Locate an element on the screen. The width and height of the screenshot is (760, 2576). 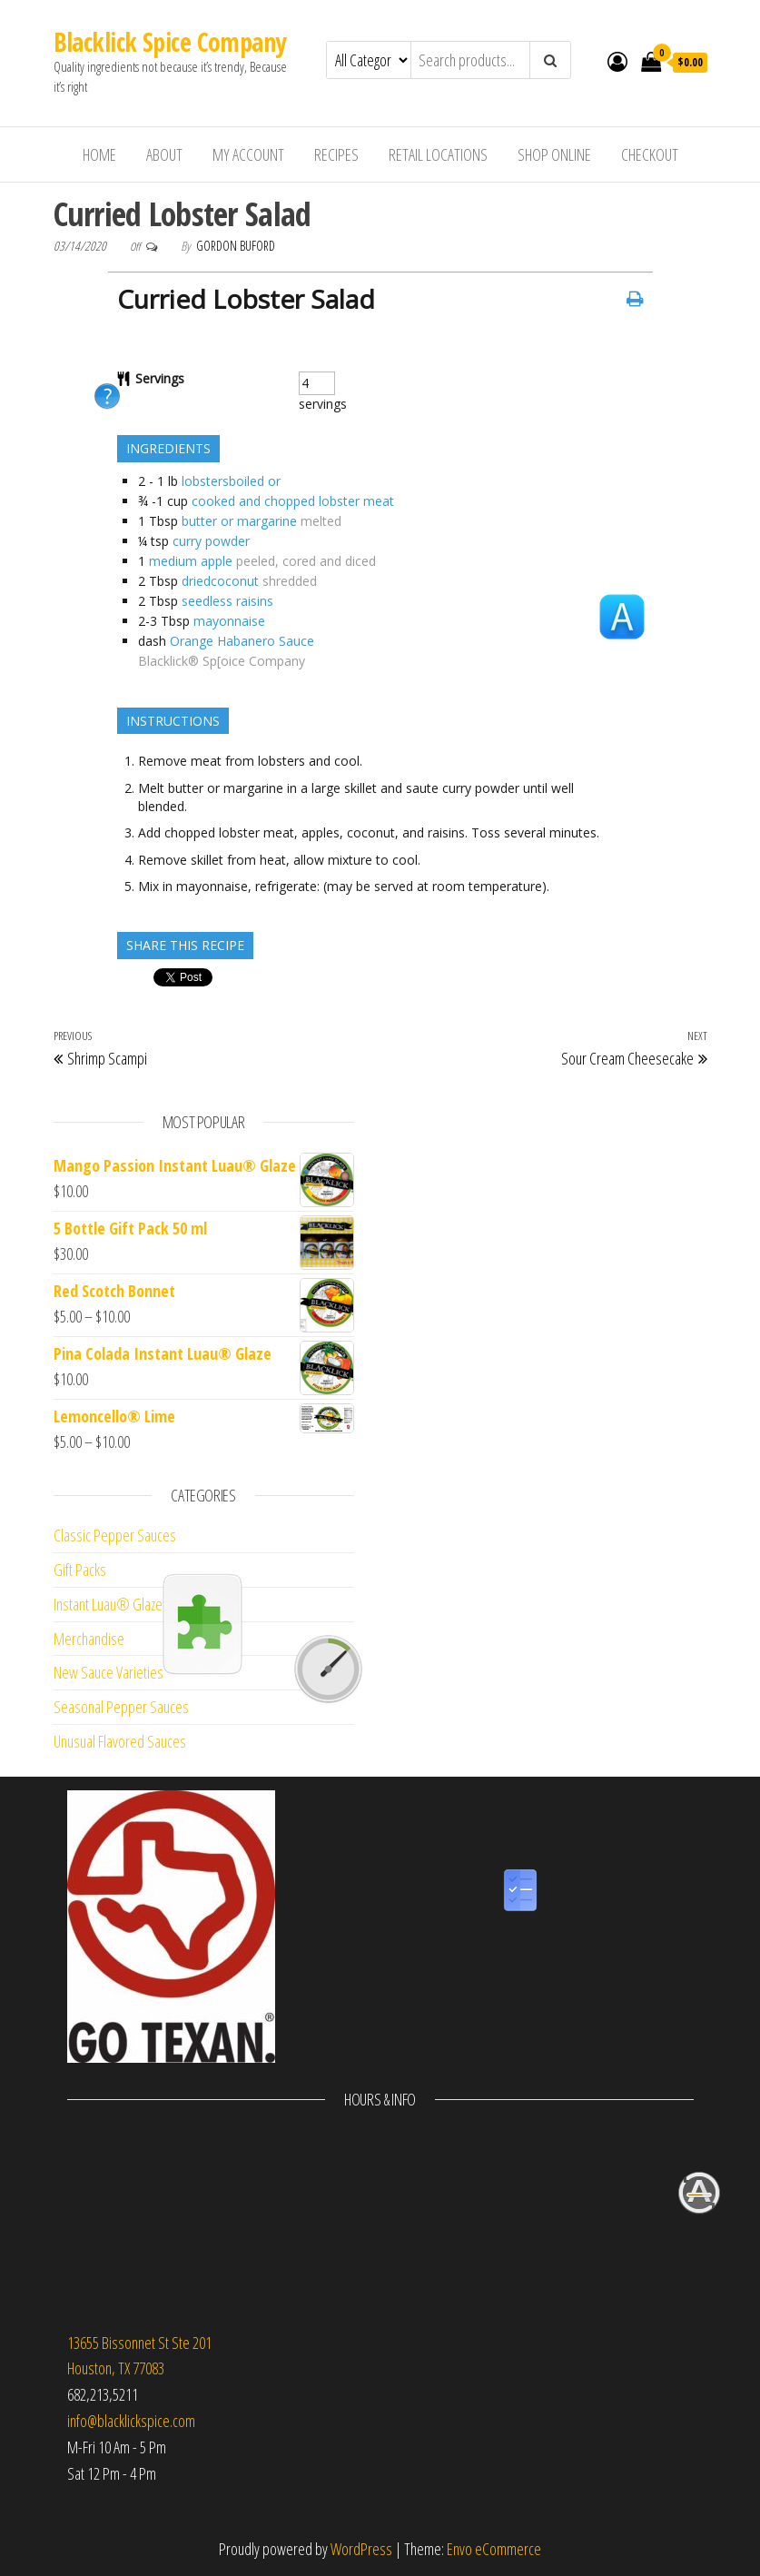
access help and support documentation is located at coordinates (107, 396).